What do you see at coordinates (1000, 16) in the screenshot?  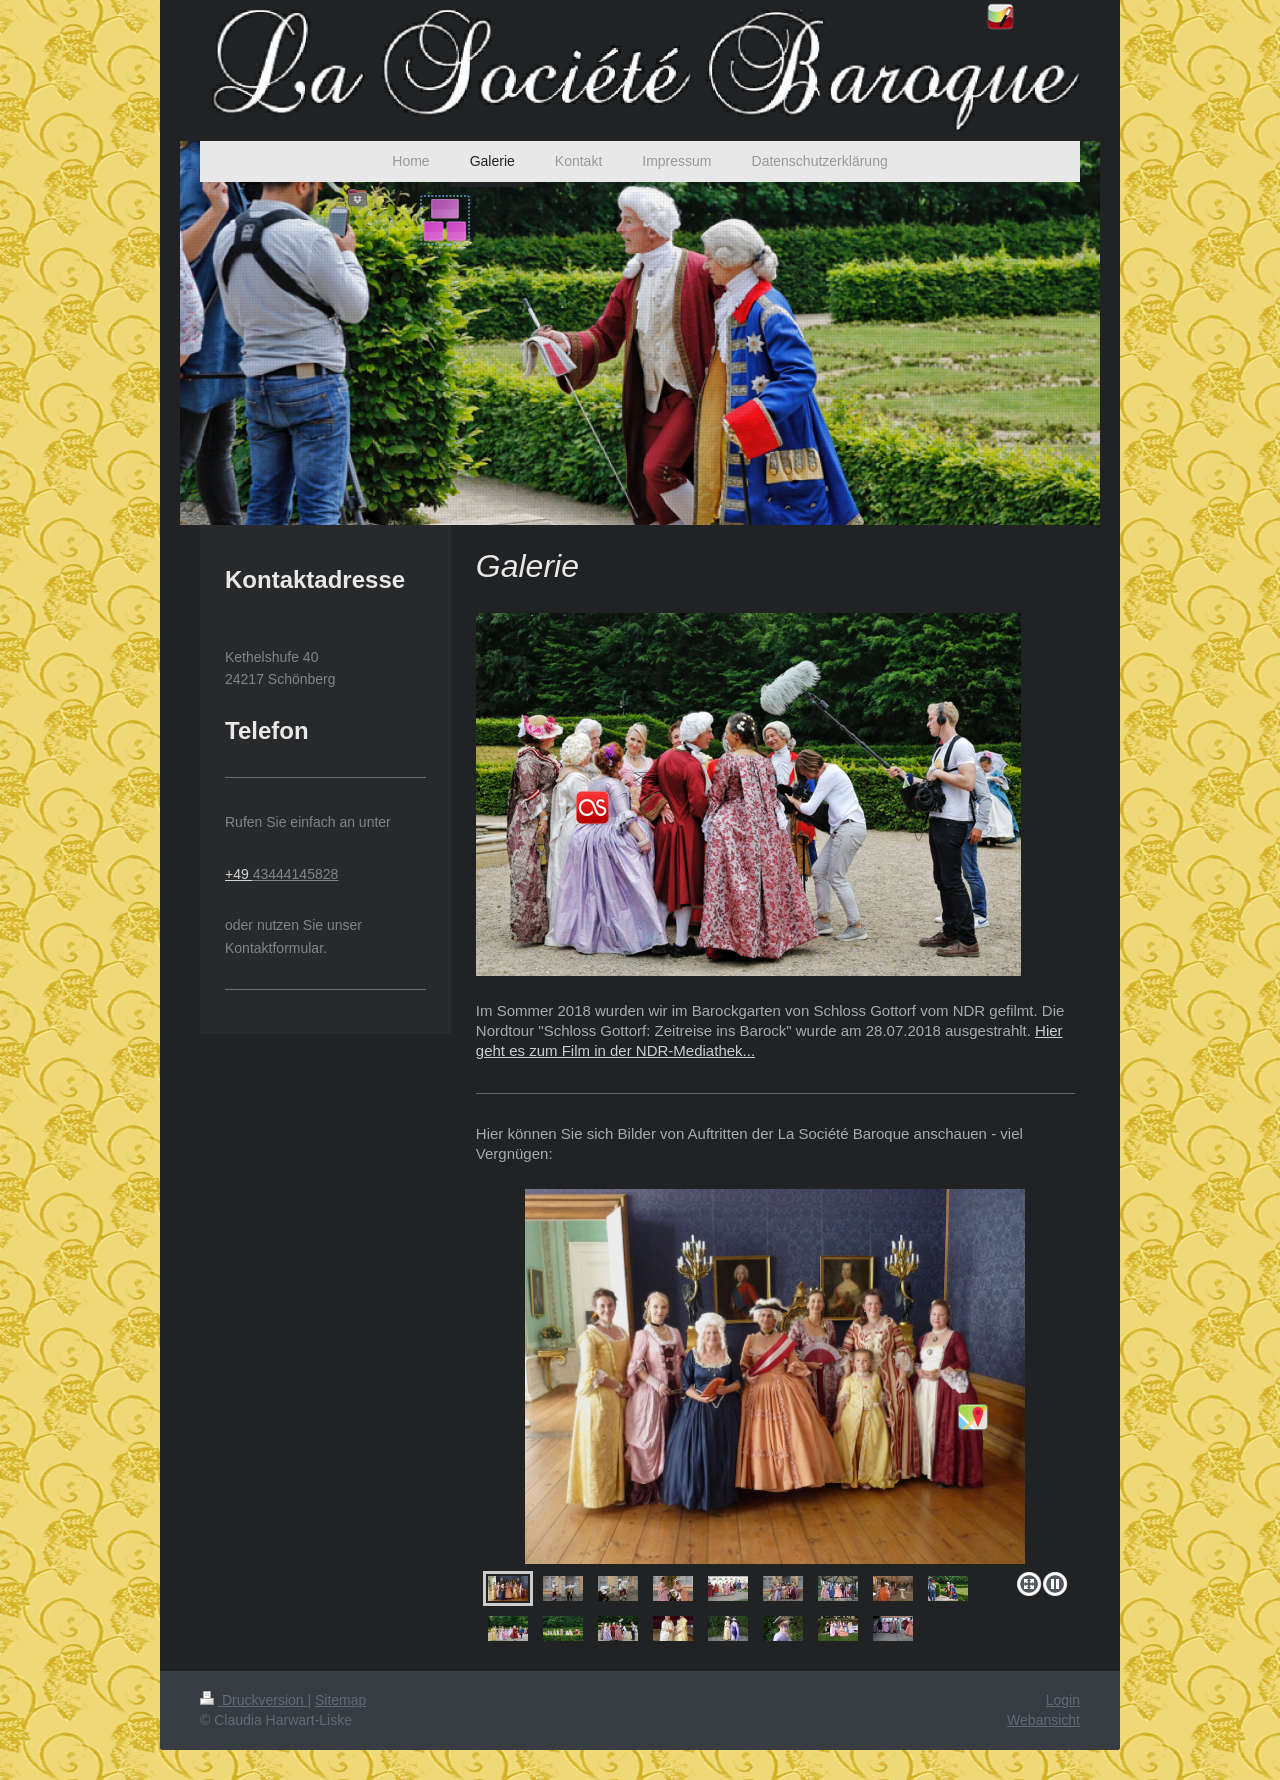 I see `open winetricks application` at bounding box center [1000, 16].